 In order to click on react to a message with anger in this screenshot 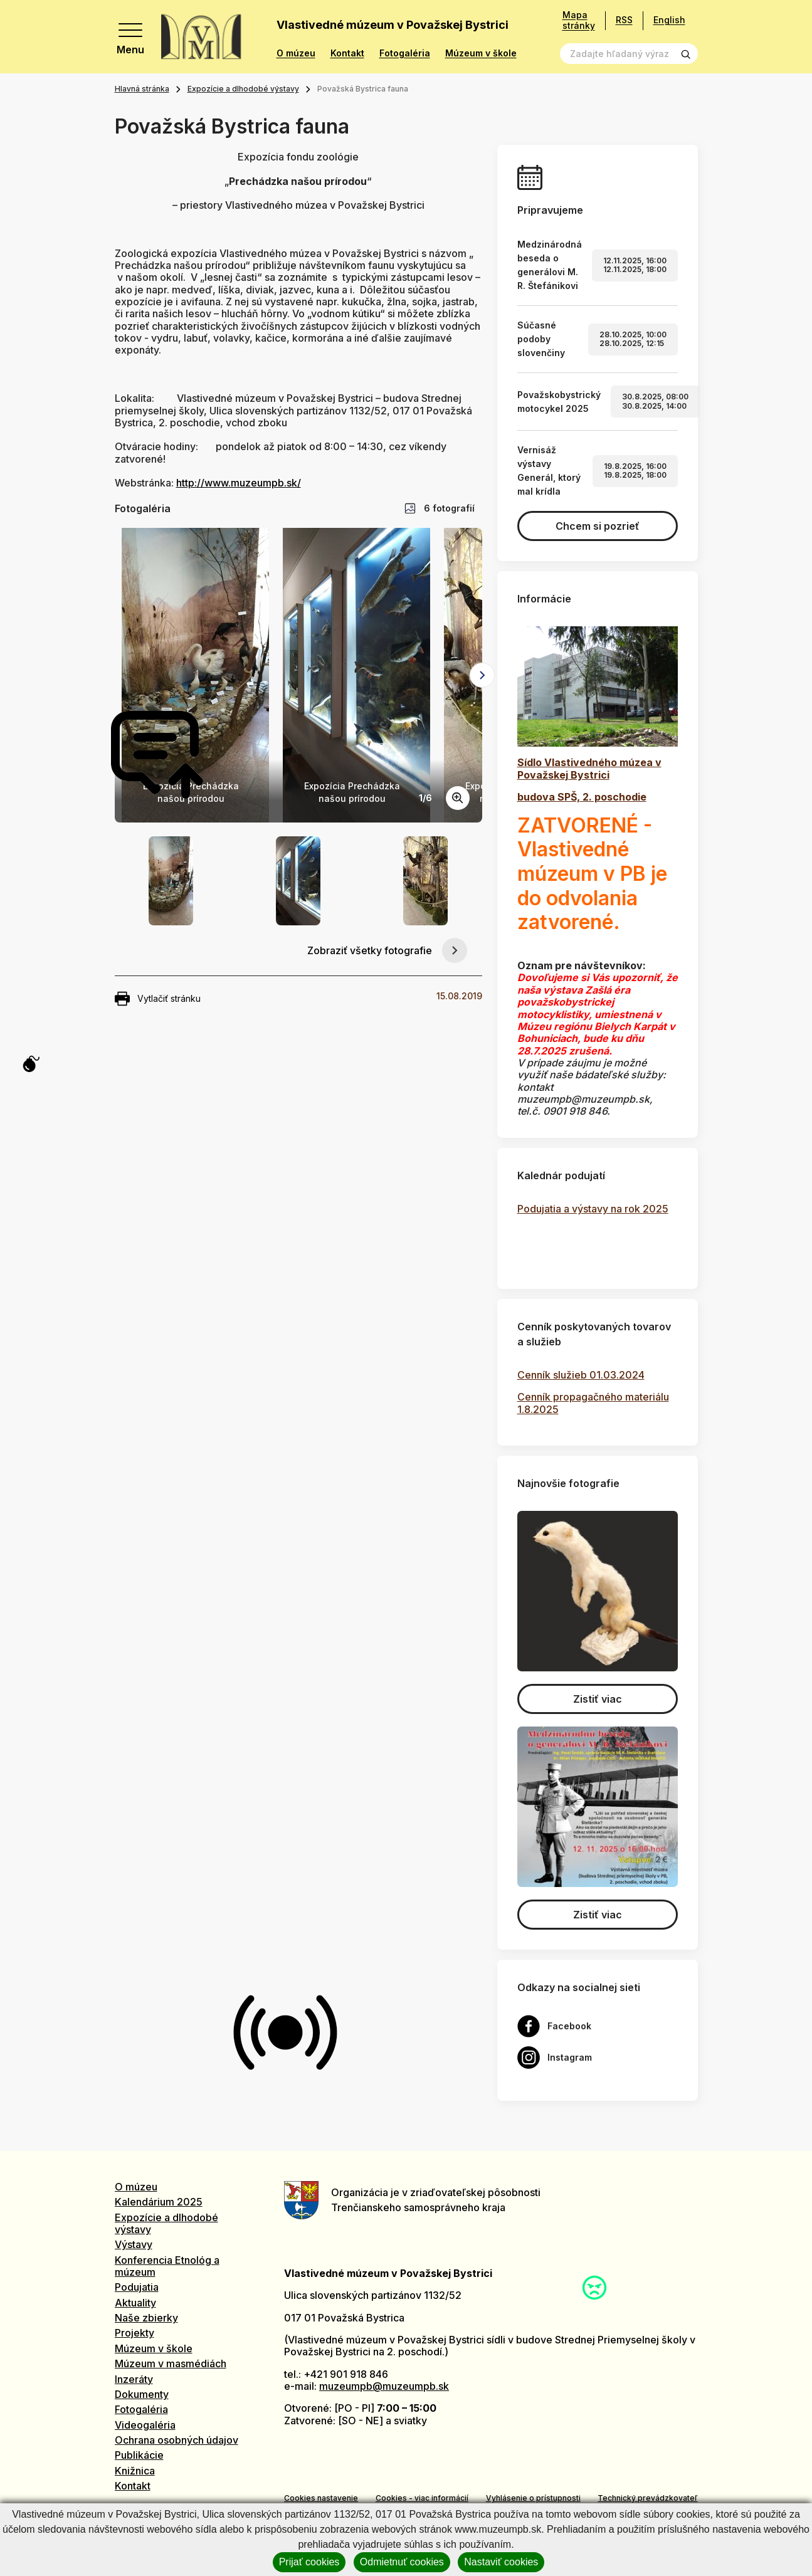, I will do `click(594, 2288)`.